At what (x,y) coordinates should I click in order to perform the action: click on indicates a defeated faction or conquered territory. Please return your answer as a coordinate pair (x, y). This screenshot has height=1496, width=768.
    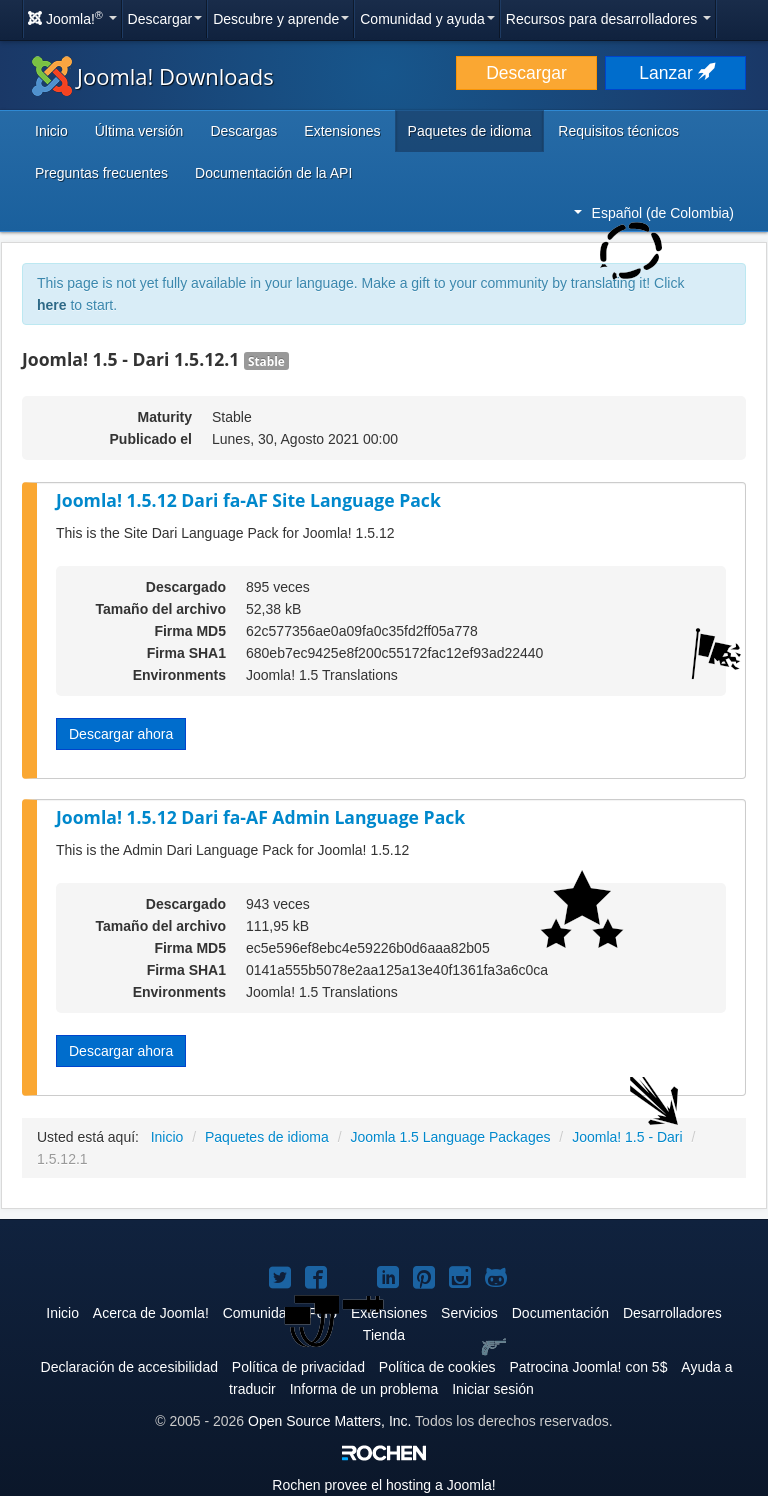
    Looking at the image, I should click on (715, 653).